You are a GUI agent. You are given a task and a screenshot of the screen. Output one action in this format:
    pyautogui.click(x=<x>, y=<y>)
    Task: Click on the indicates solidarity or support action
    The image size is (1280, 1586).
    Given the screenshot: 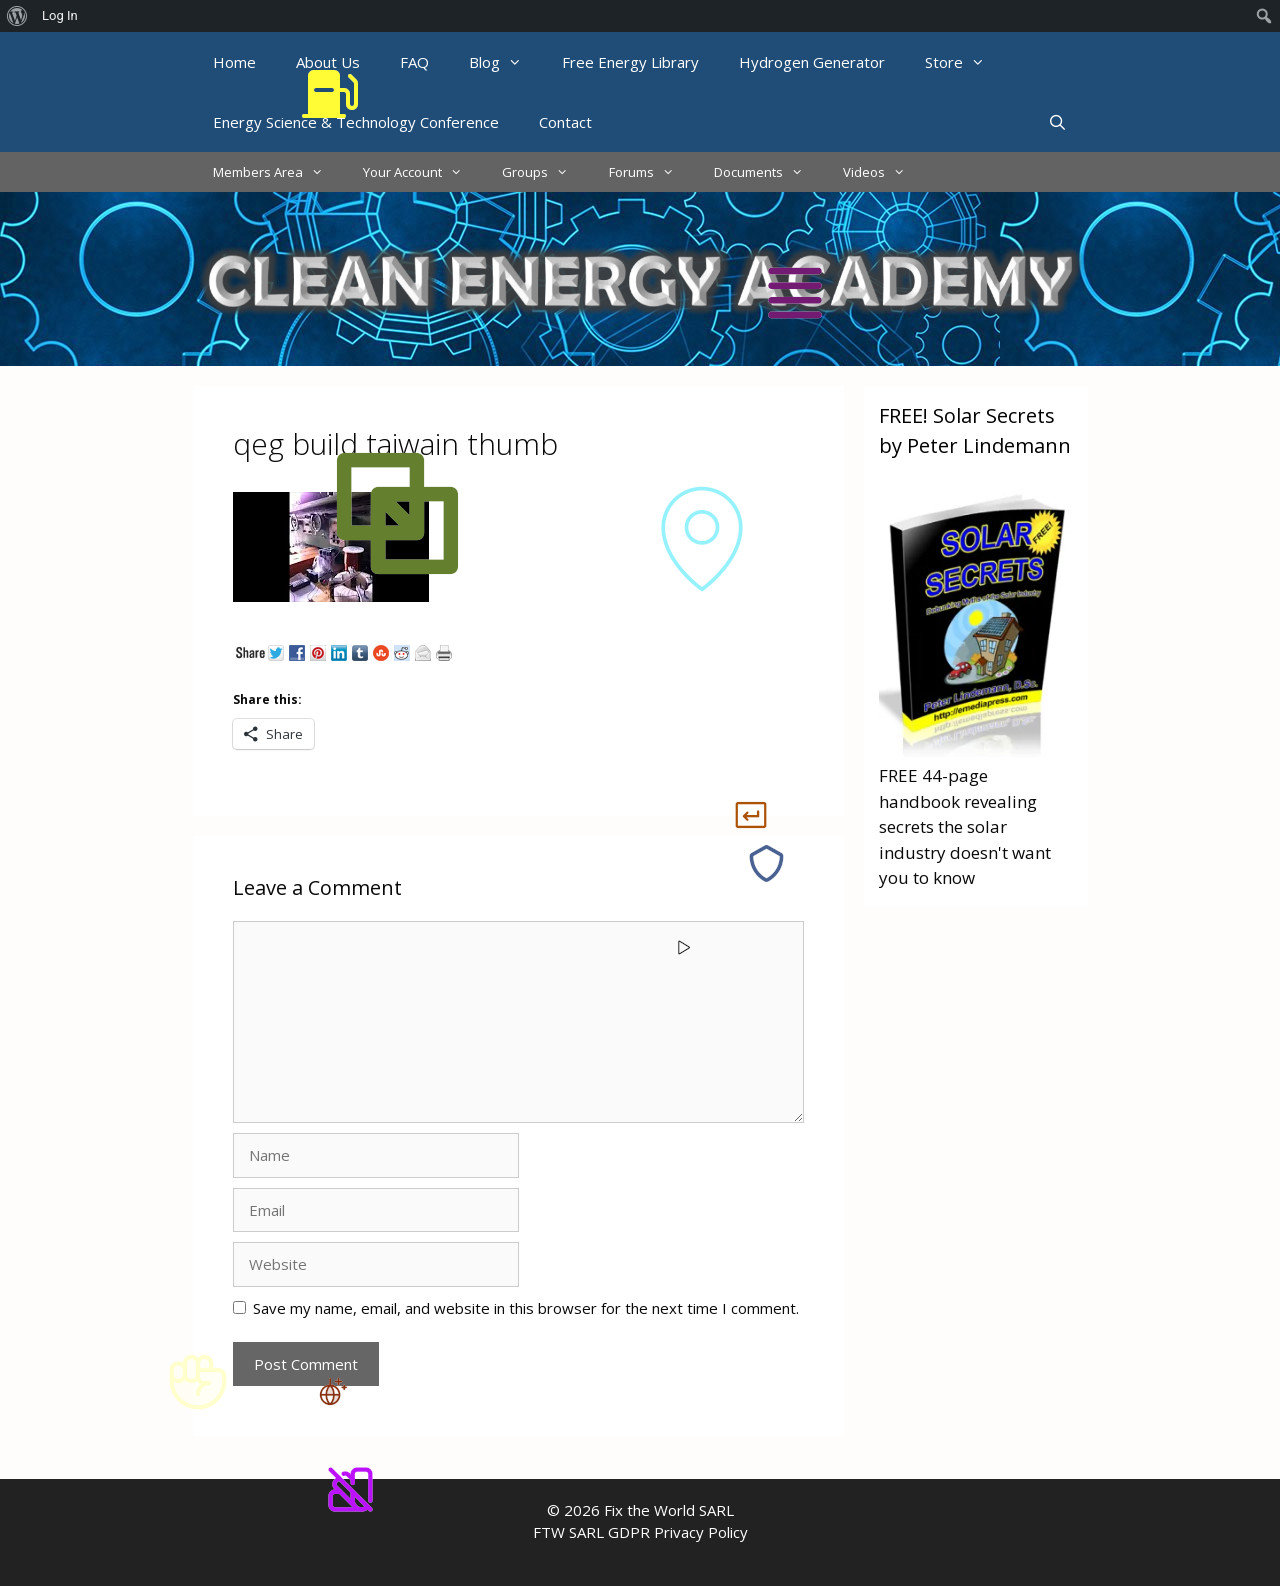 What is the action you would take?
    pyautogui.click(x=198, y=1381)
    